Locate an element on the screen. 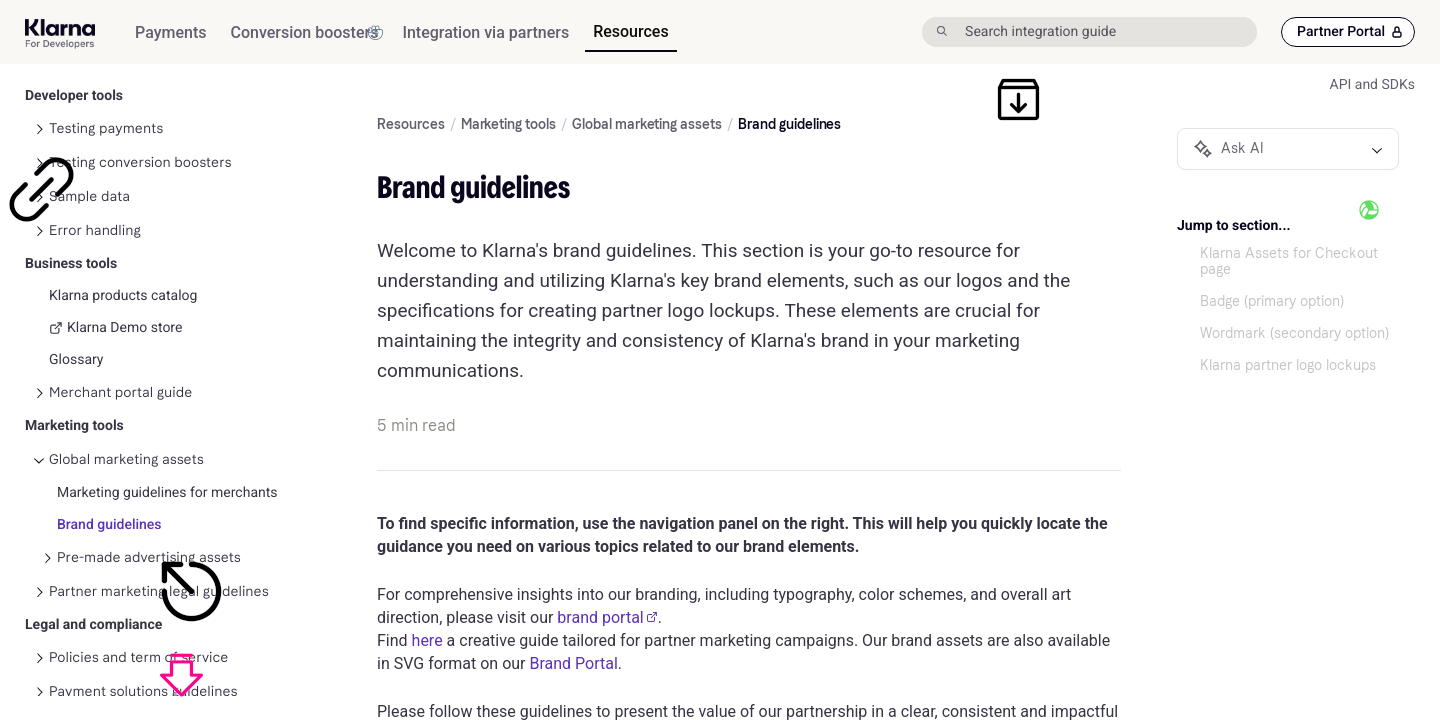  download file or content is located at coordinates (181, 673).